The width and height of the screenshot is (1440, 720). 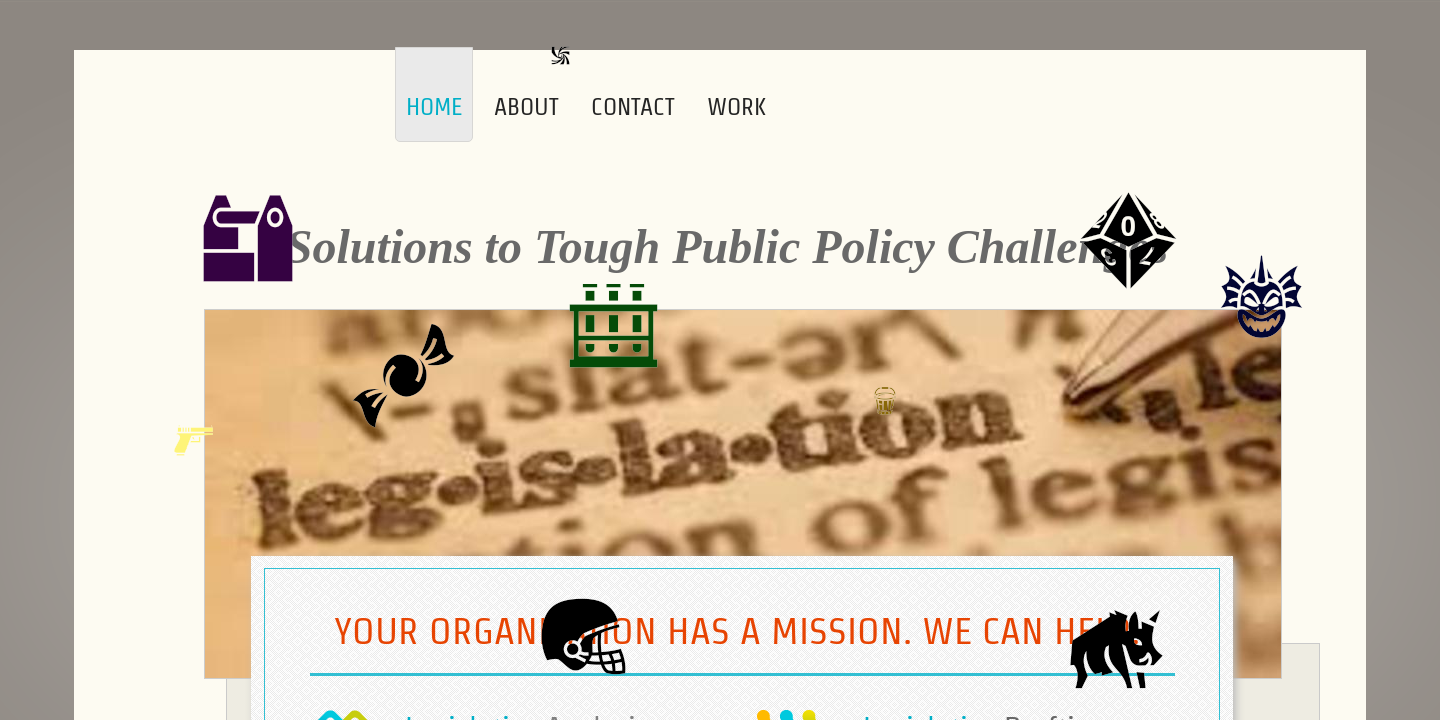 What do you see at coordinates (1261, 296) in the screenshot?
I see `encounter a fish monster enemy` at bounding box center [1261, 296].